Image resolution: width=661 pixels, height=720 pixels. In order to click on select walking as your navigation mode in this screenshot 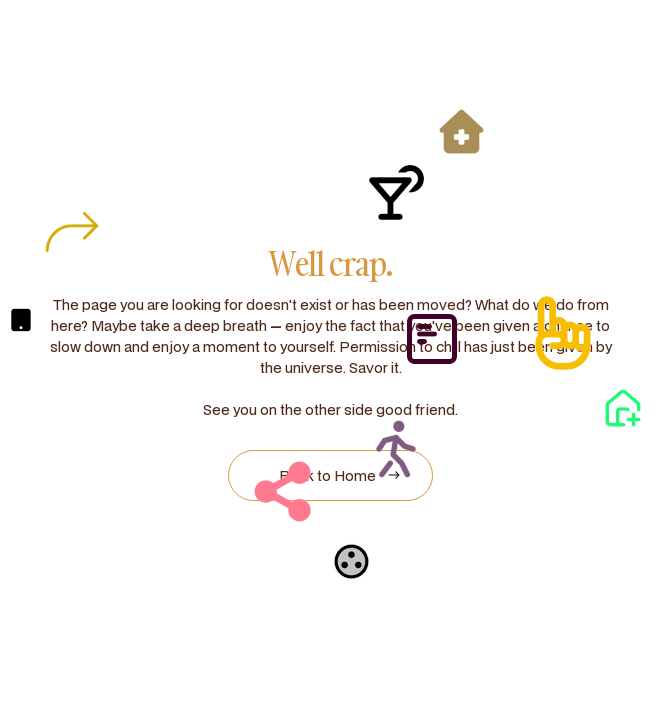, I will do `click(396, 449)`.